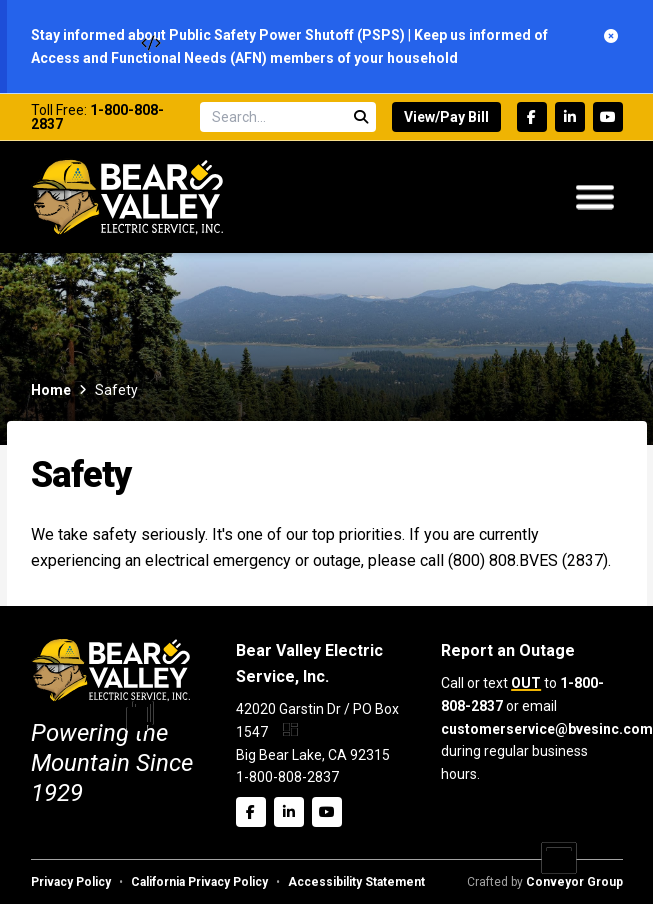 The width and height of the screenshot is (653, 904). Describe the element at coordinates (140, 716) in the screenshot. I see `copy file to clipboard` at that location.